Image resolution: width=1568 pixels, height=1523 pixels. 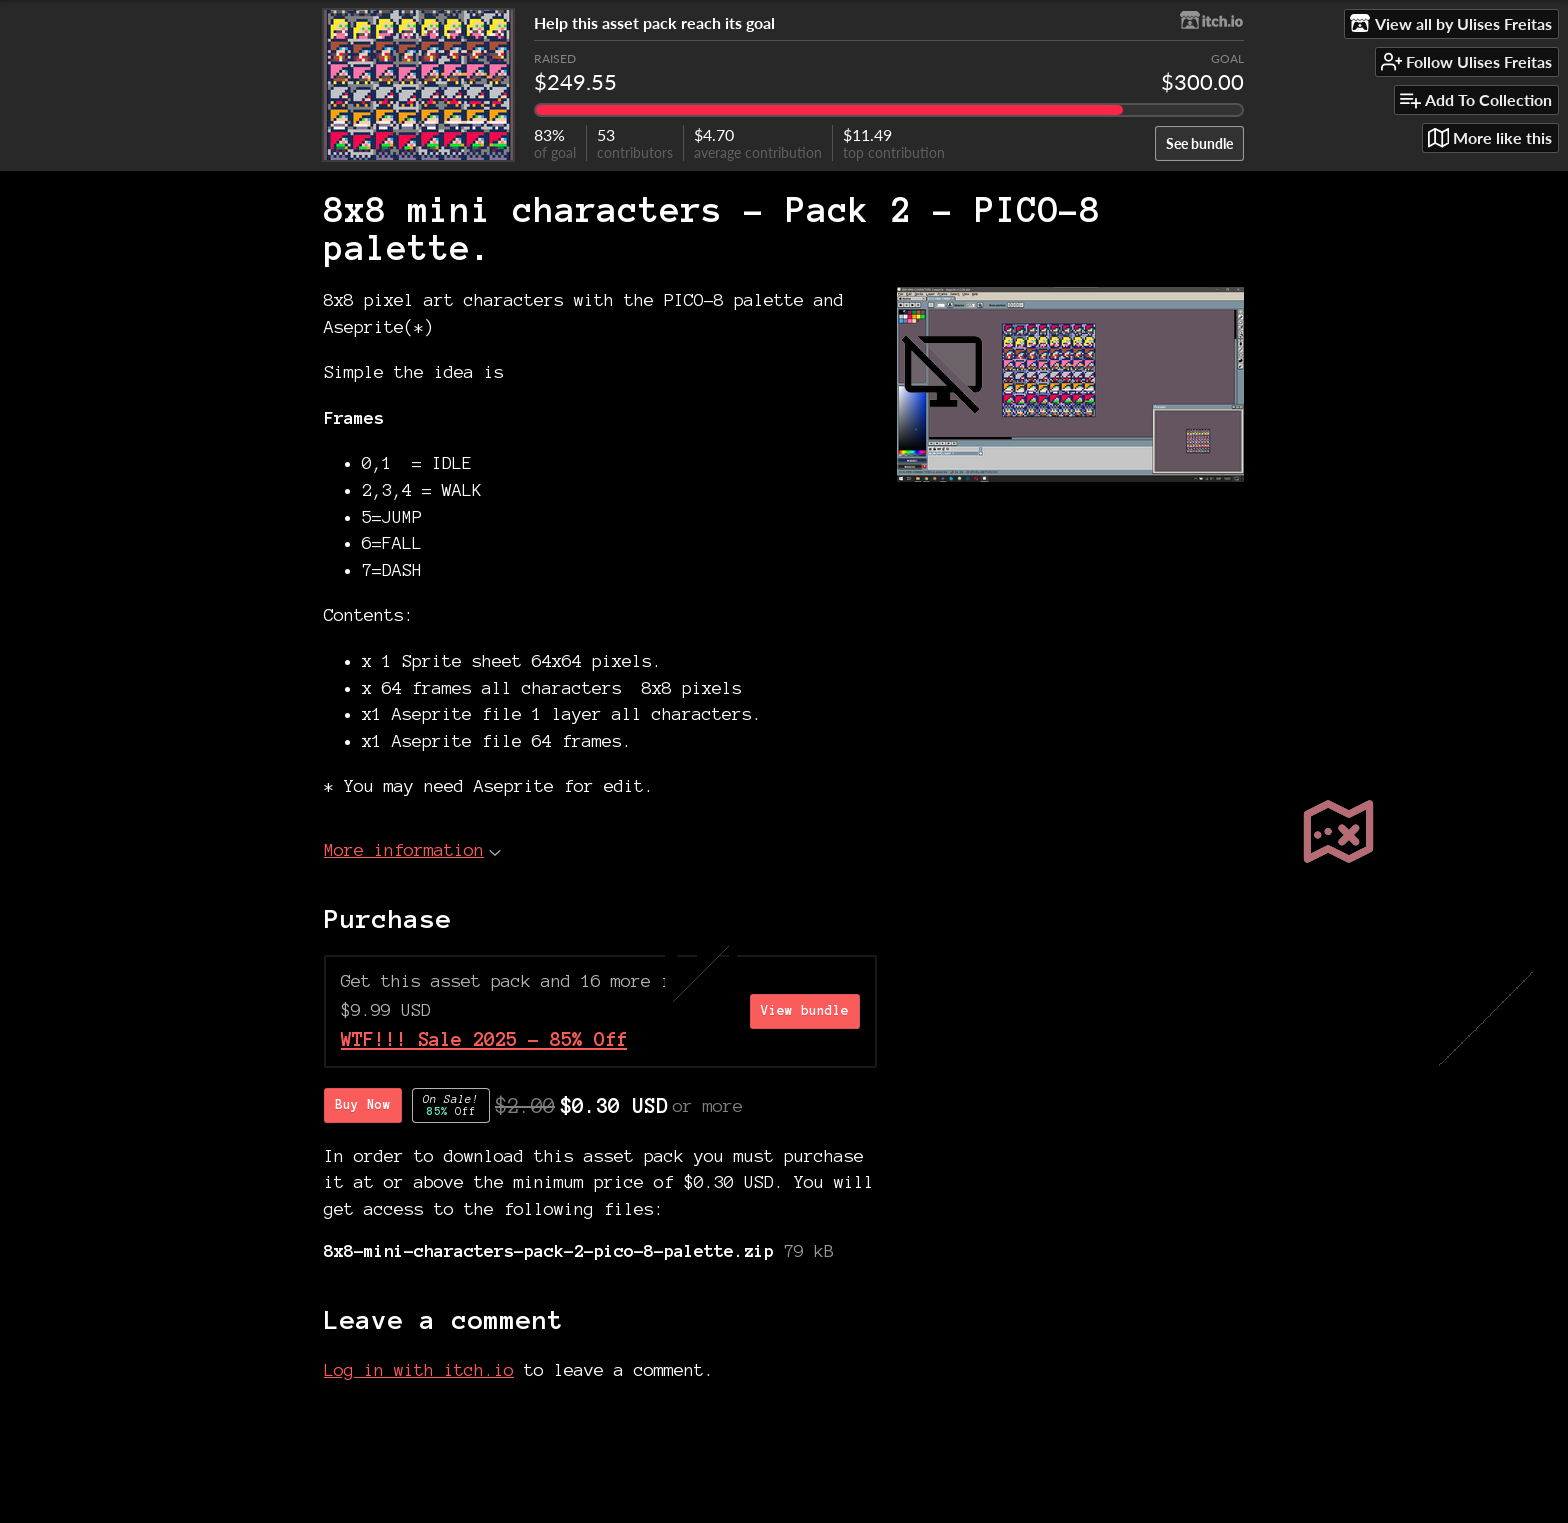 What do you see at coordinates (943, 371) in the screenshot?
I see `desktop access is currently disabled` at bounding box center [943, 371].